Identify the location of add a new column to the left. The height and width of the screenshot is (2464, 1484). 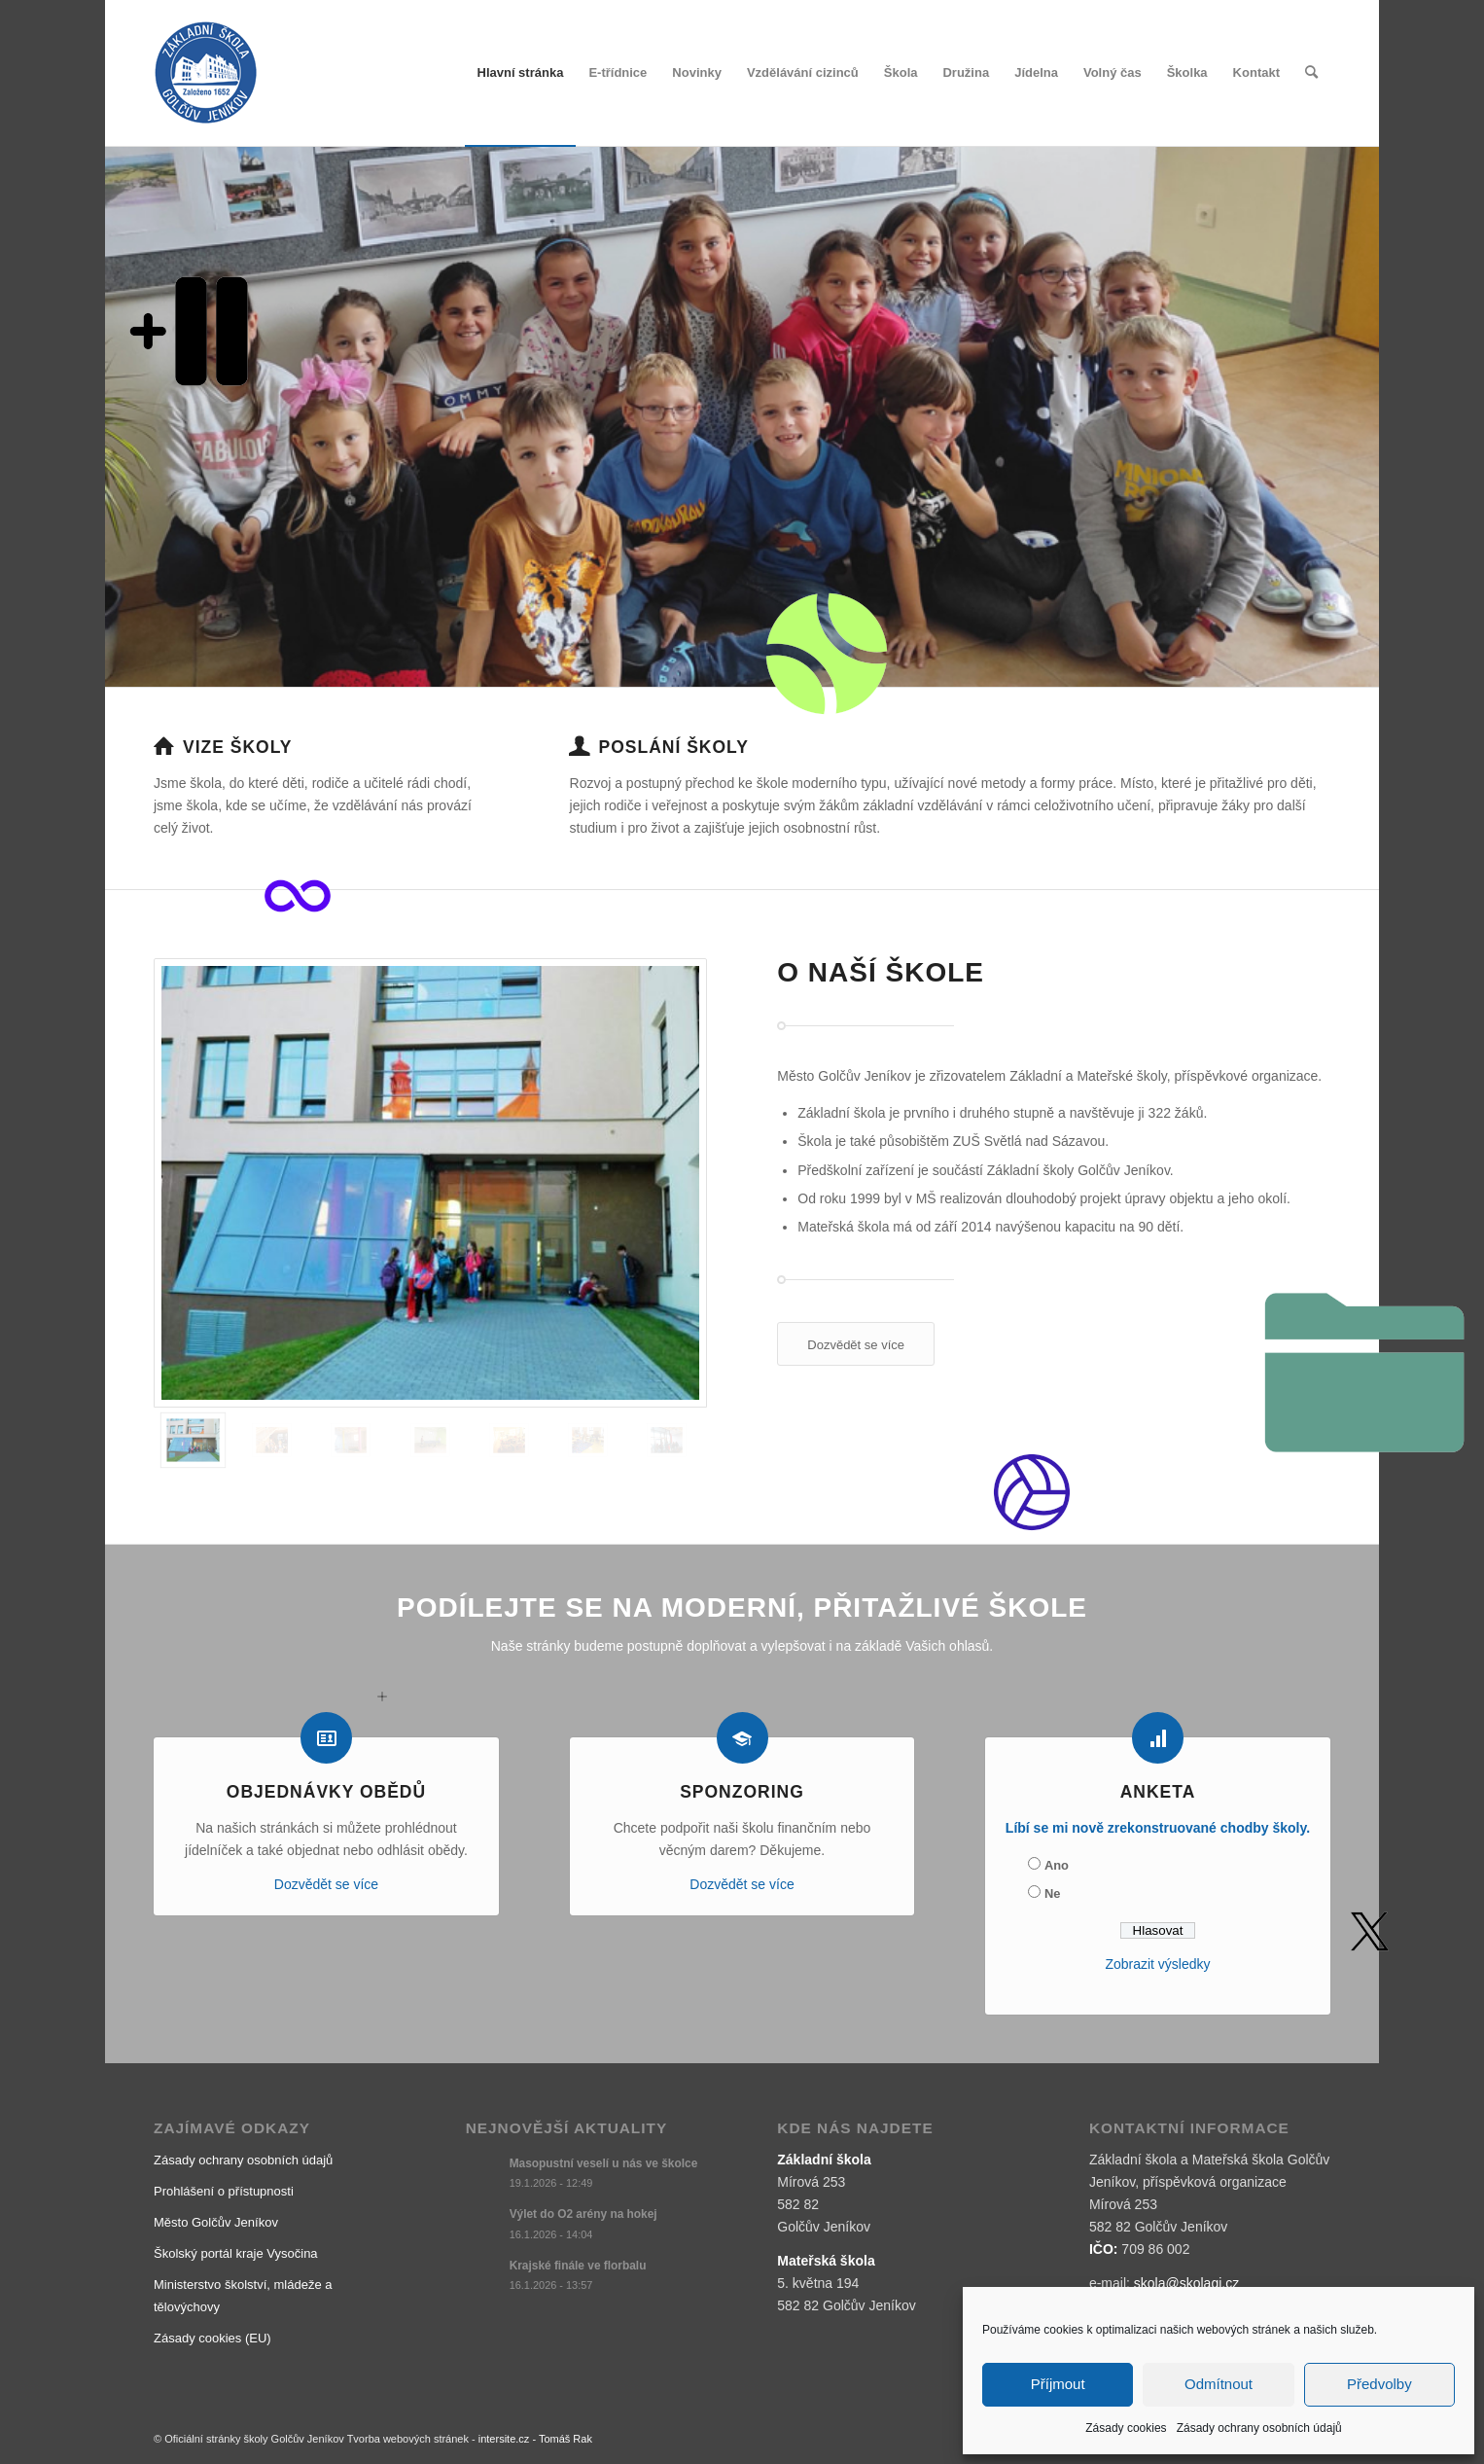
(197, 331).